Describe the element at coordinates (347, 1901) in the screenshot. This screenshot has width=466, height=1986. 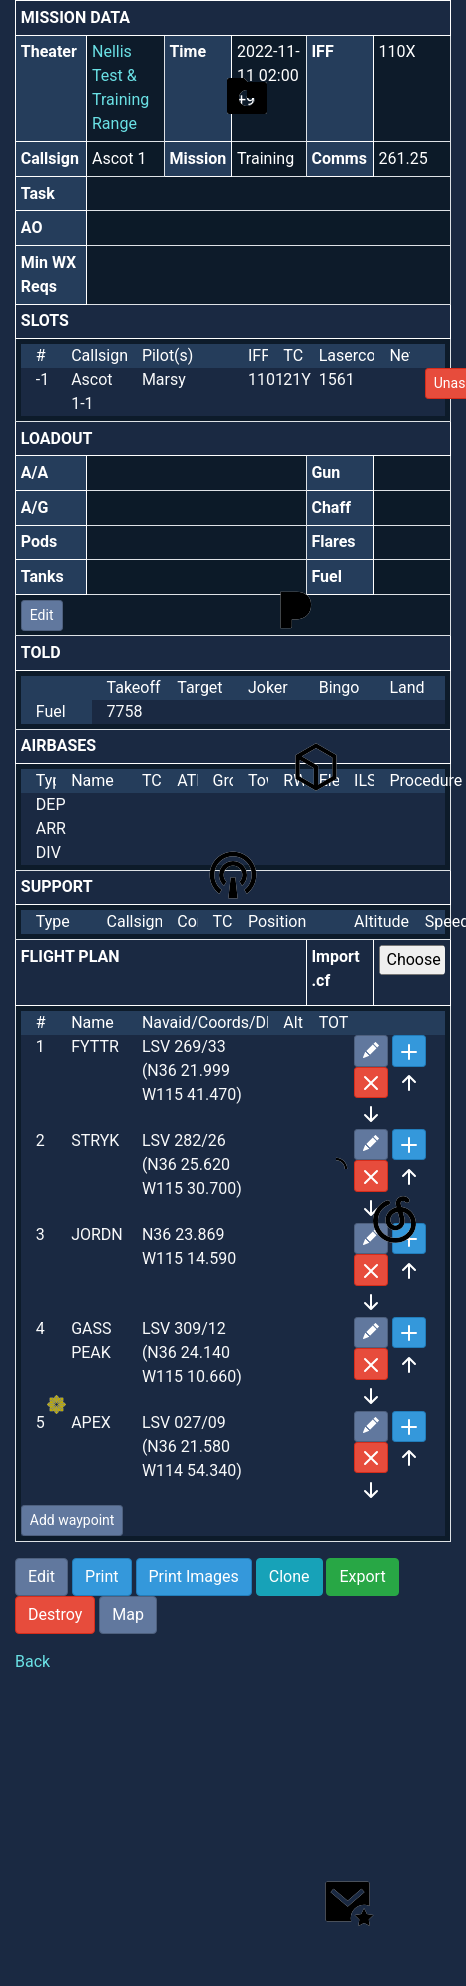
I see `view starred or important emails` at that location.